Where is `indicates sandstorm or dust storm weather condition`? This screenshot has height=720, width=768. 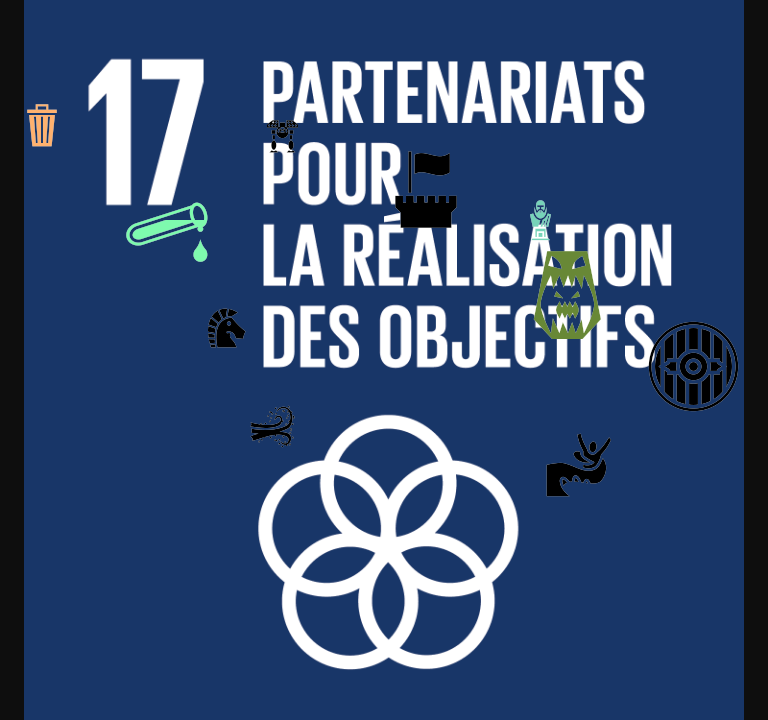
indicates sandstorm or dust storm weather condition is located at coordinates (272, 426).